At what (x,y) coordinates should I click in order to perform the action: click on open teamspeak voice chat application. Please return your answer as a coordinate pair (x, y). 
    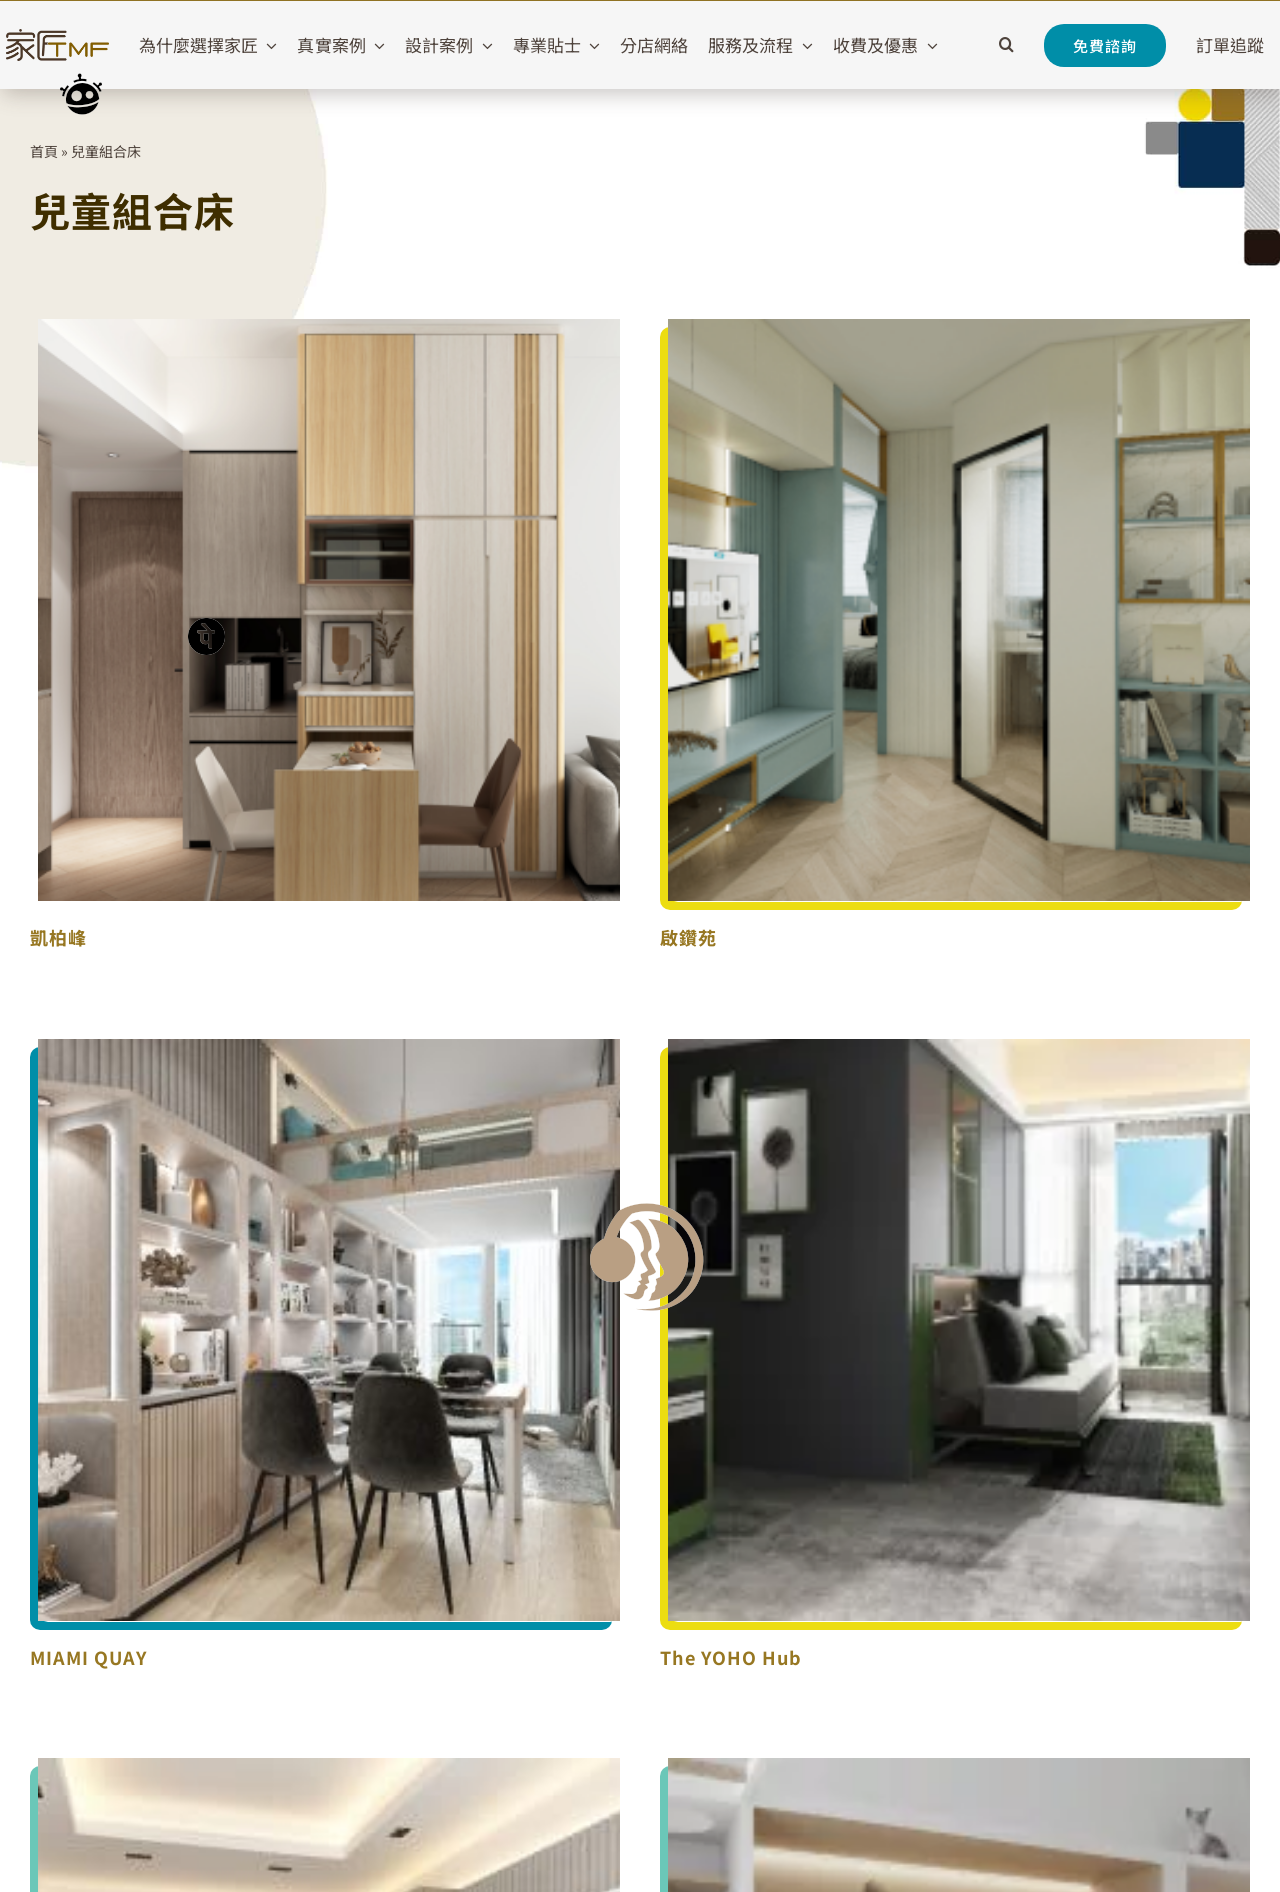
    Looking at the image, I should click on (647, 1257).